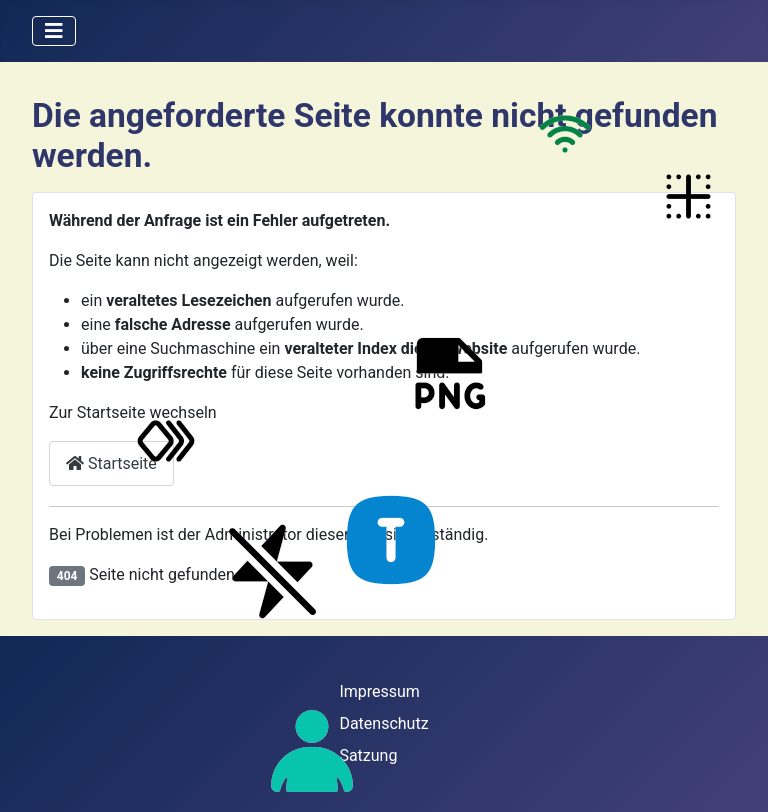  Describe the element at coordinates (688, 196) in the screenshot. I see `apply inner borders to selected cells` at that location.